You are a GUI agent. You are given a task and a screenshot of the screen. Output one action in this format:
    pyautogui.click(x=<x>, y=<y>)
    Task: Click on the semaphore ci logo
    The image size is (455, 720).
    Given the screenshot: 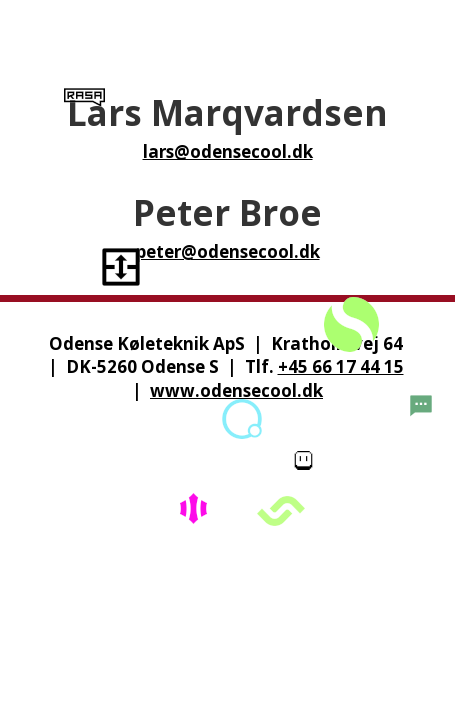 What is the action you would take?
    pyautogui.click(x=281, y=511)
    